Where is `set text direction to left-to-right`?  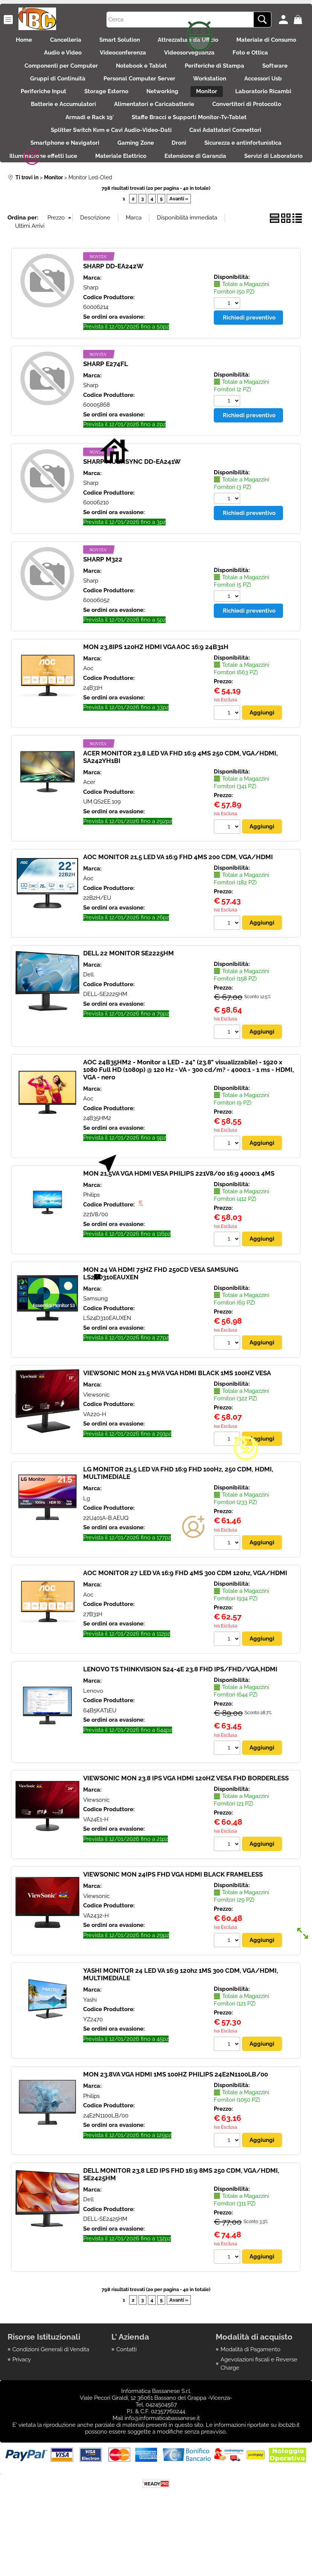 set text direction to left-to-right is located at coordinates (140, 1203).